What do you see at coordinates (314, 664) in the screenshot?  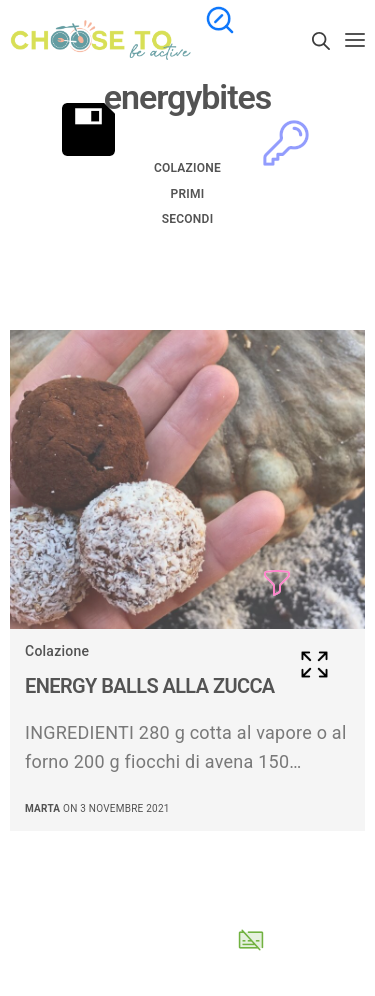 I see `expand to fullscreen mode` at bounding box center [314, 664].